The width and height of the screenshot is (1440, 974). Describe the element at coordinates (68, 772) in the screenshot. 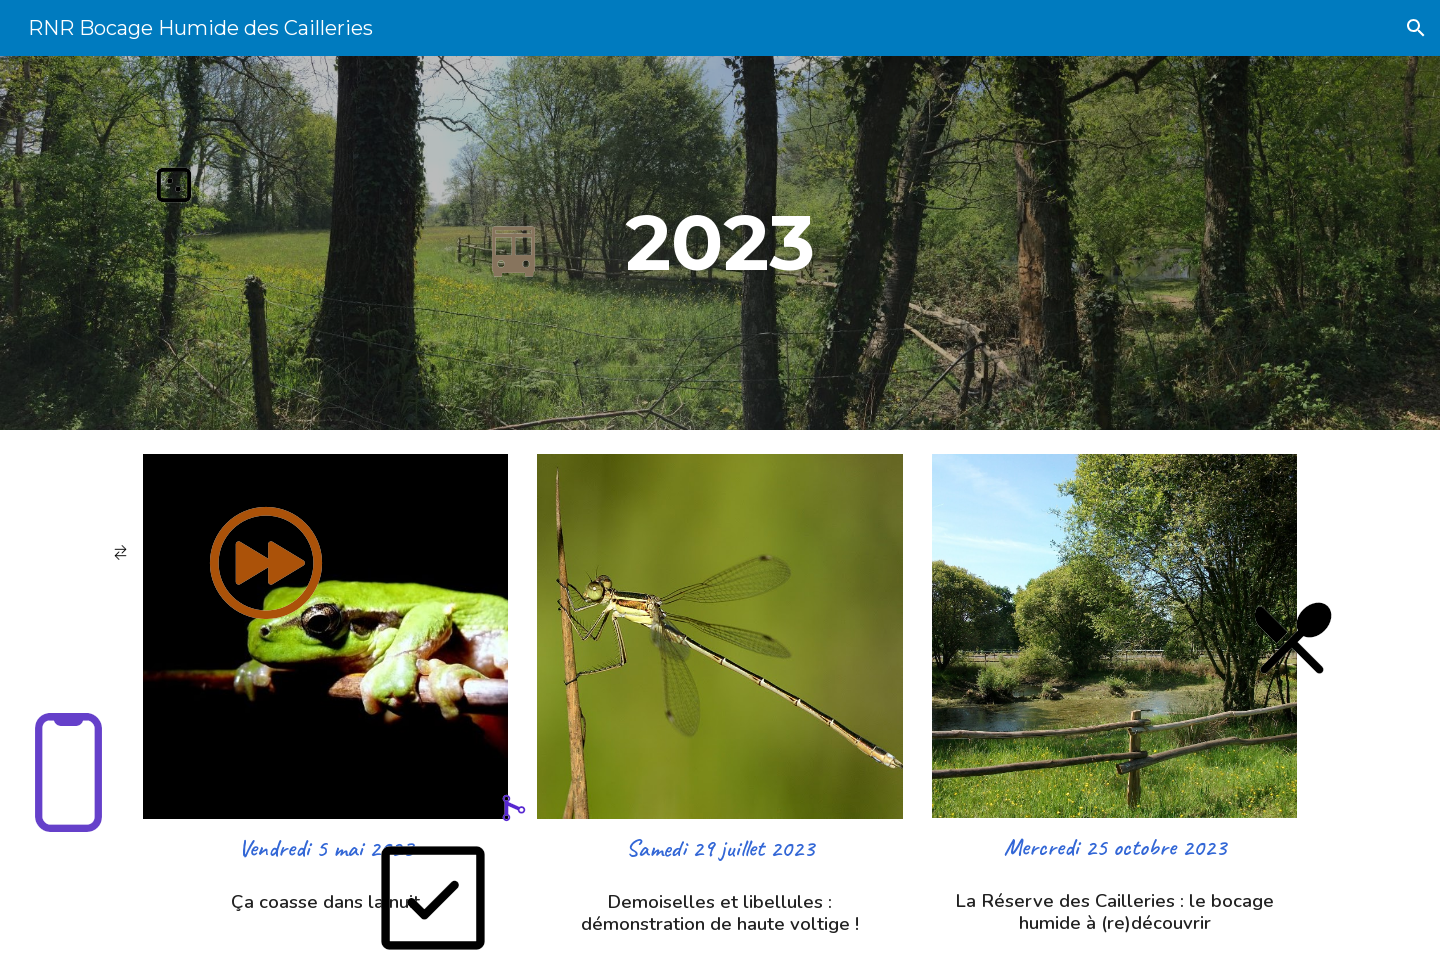

I see `switch to mobile view` at that location.